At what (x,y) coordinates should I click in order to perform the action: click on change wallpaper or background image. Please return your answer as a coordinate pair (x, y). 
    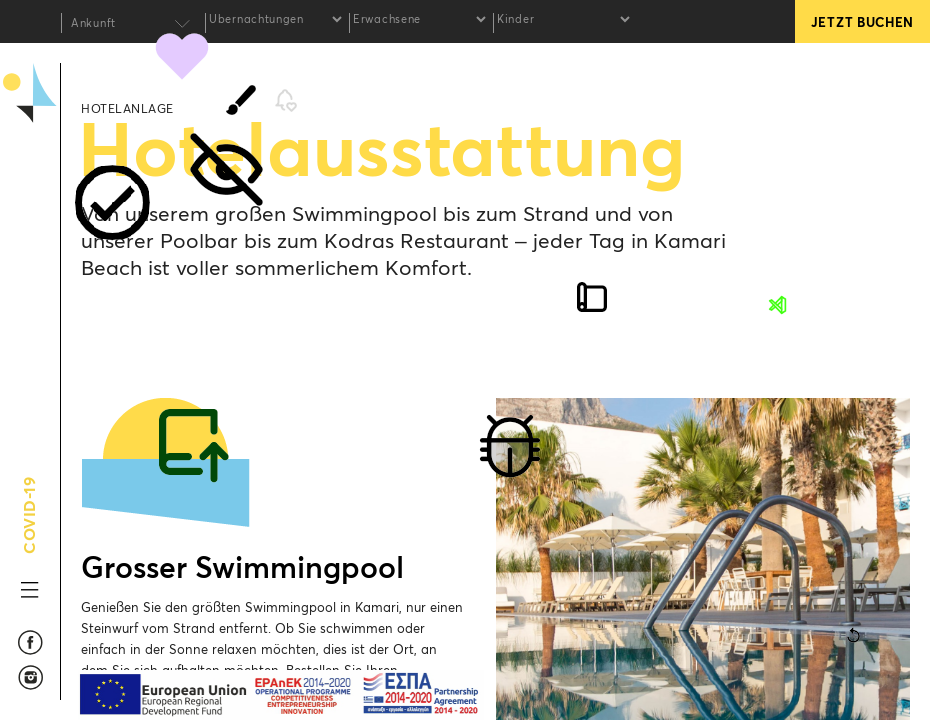
    Looking at the image, I should click on (592, 297).